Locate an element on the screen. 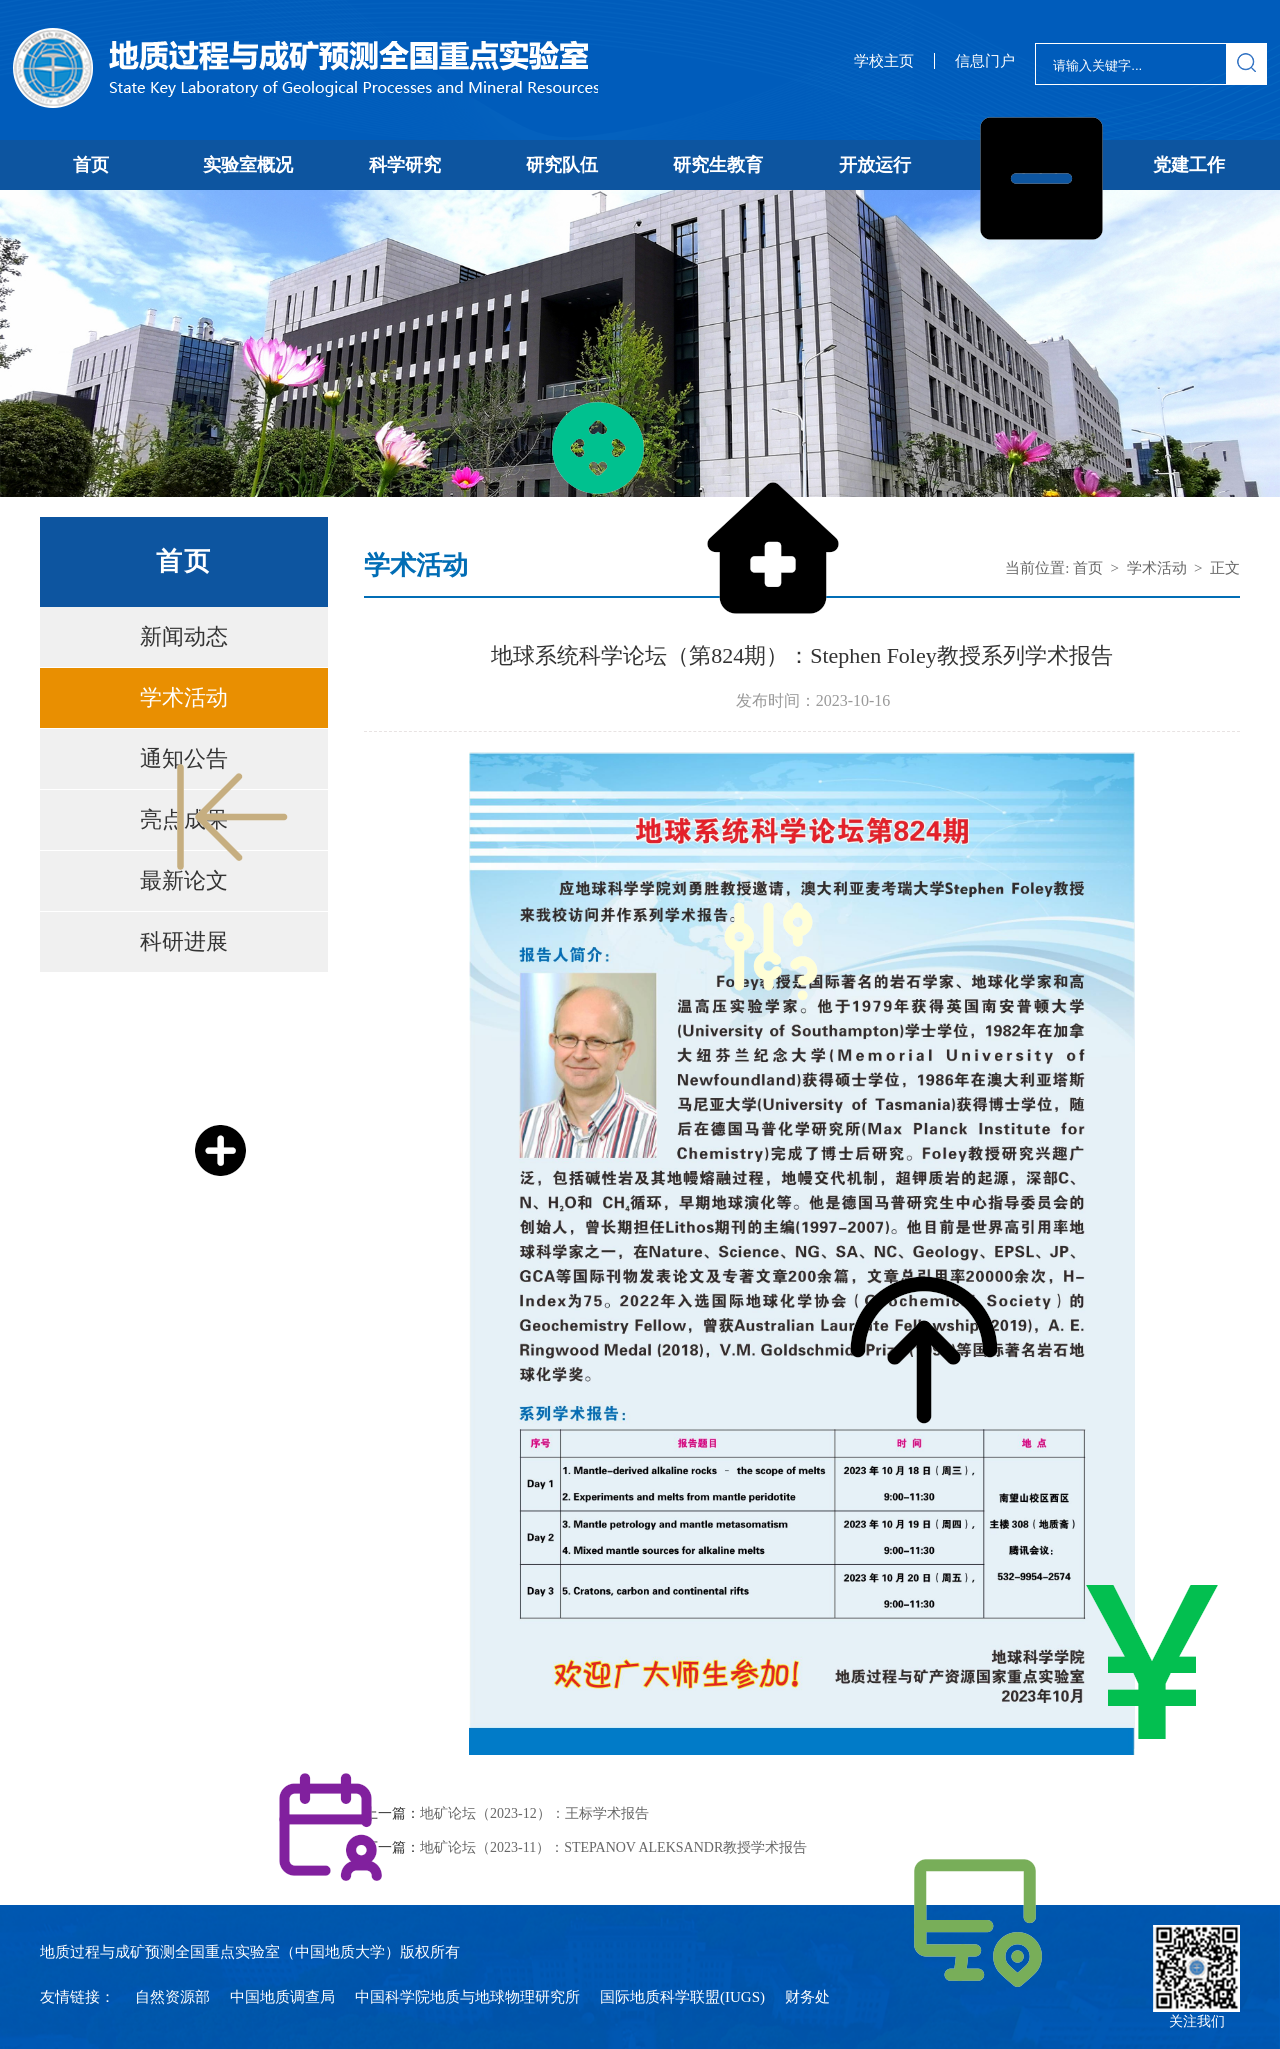 Image resolution: width=1280 pixels, height=2049 pixels. collapse or minimize a section is located at coordinates (1041, 178).